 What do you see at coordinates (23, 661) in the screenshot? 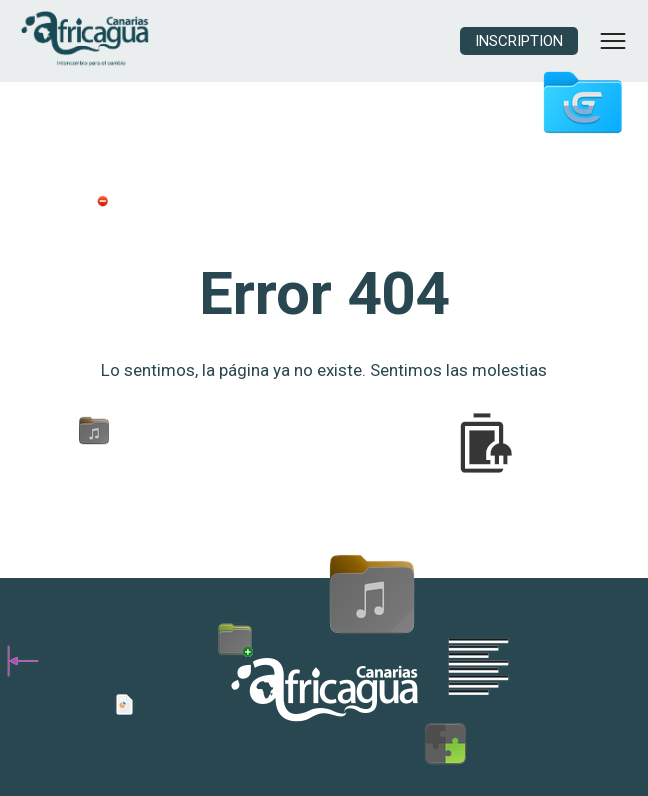
I see `go to the first item in a list or sequence` at bounding box center [23, 661].